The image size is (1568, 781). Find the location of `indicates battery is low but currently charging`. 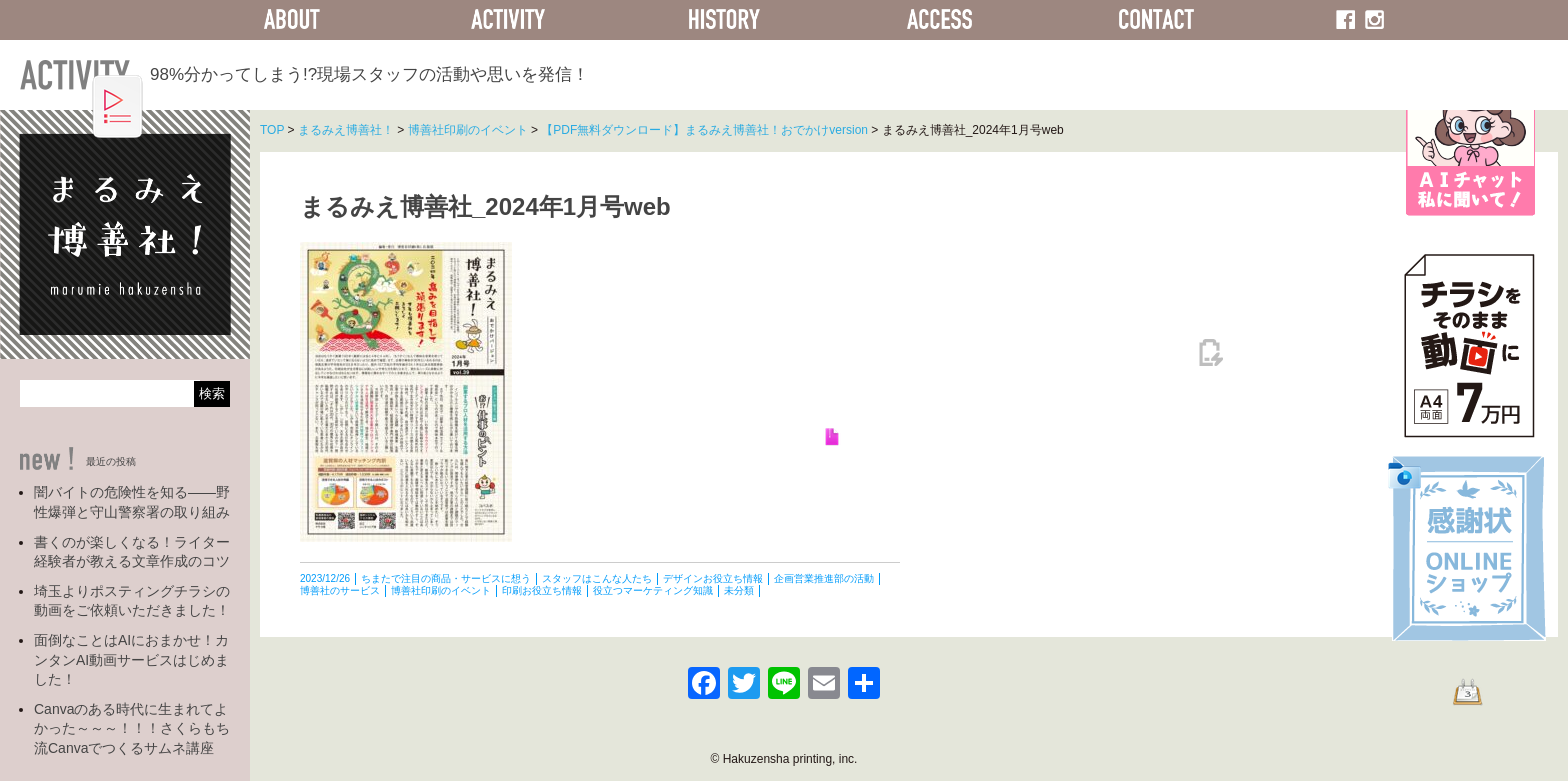

indicates battery is low but currently charging is located at coordinates (1209, 352).